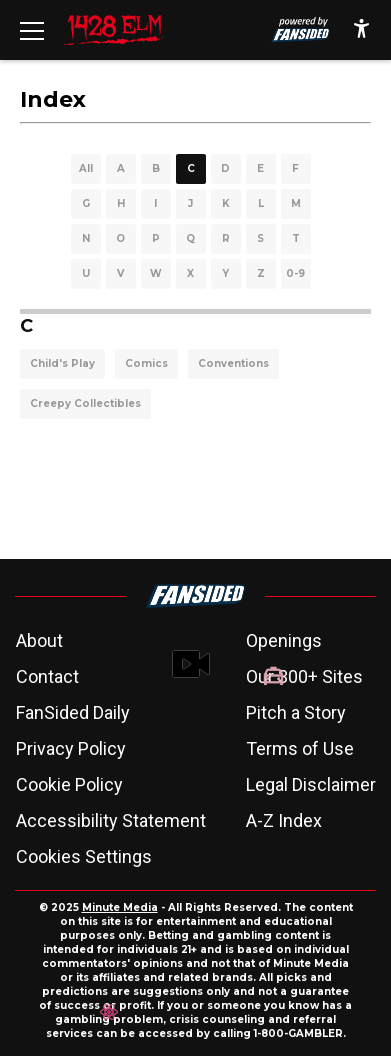 This screenshot has height=1056, width=391. What do you see at coordinates (109, 1012) in the screenshot?
I see `react.js framework logo` at bounding box center [109, 1012].